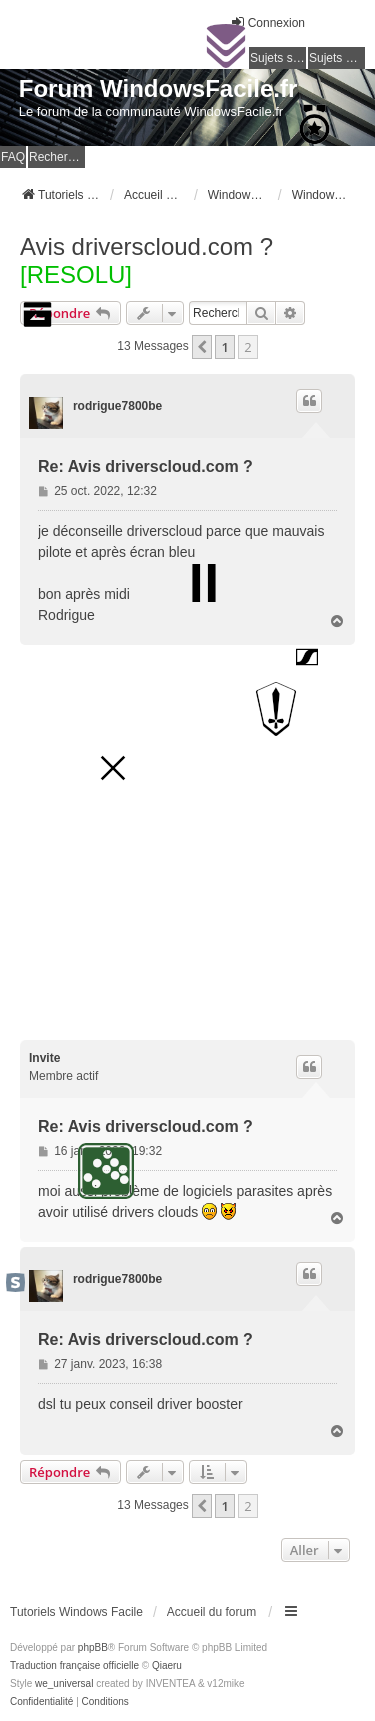 The width and height of the screenshot is (375, 1721). I want to click on visit the Sennheiser website or app, so click(307, 657).